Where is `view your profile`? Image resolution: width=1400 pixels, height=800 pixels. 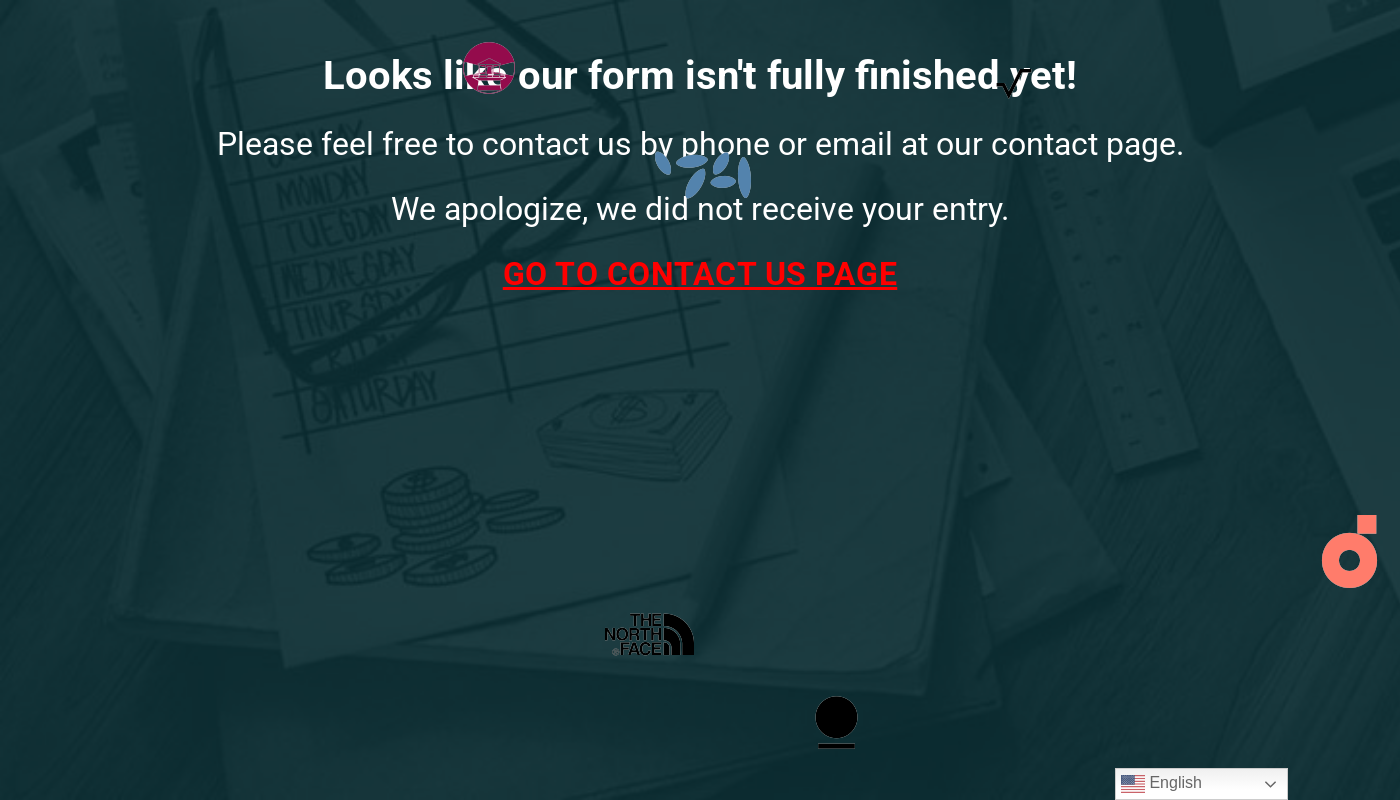 view your profile is located at coordinates (836, 722).